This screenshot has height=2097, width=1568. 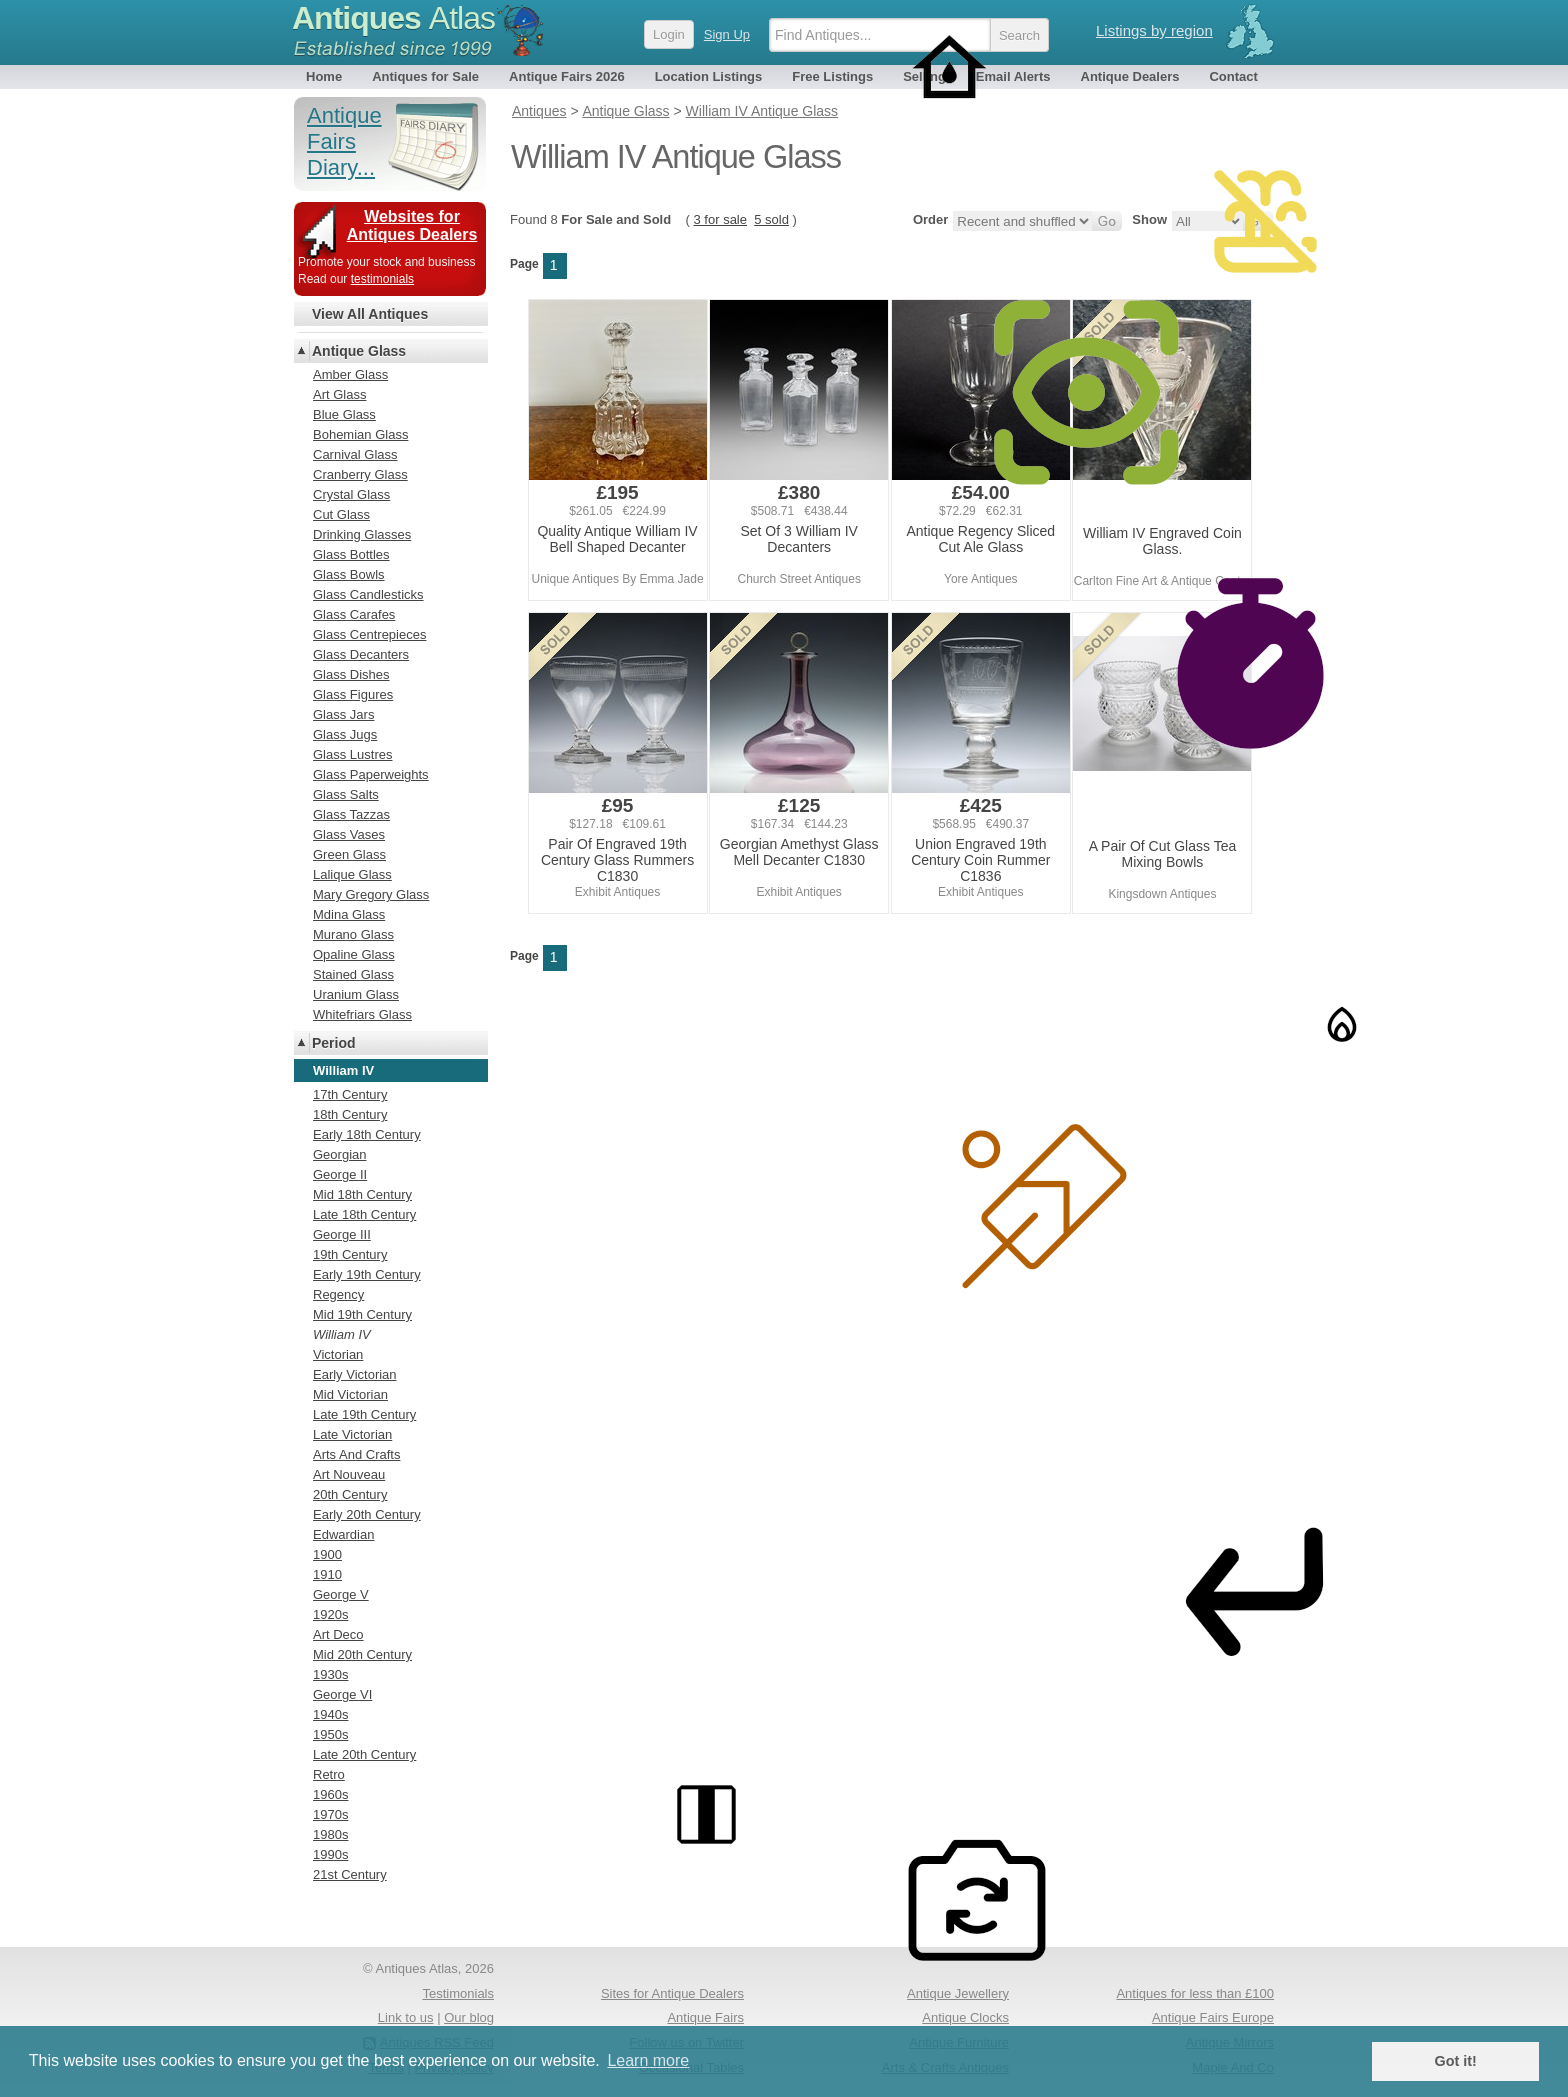 What do you see at coordinates (1250, 1592) in the screenshot?
I see `return or enter key` at bounding box center [1250, 1592].